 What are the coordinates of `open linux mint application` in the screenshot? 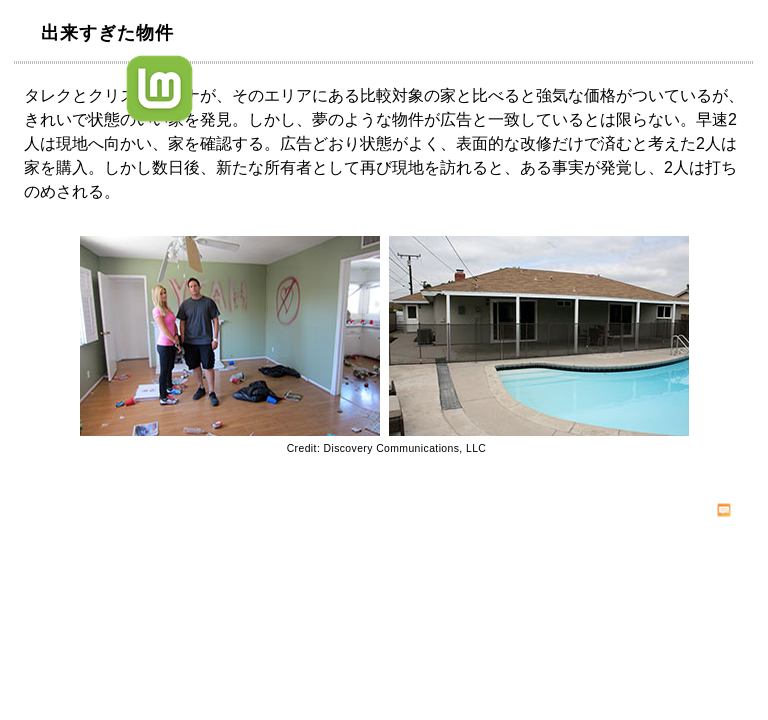 It's located at (159, 88).